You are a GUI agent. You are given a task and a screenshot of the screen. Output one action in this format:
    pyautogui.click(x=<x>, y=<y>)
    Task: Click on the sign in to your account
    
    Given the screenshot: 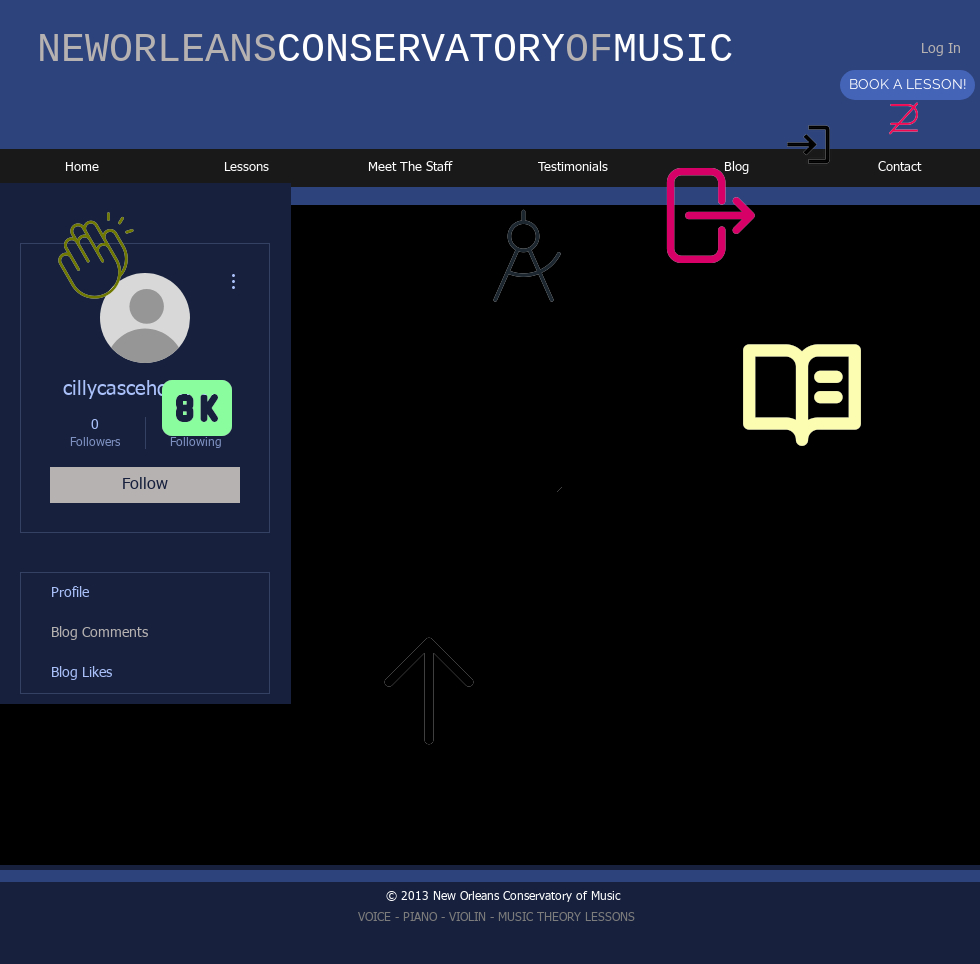 What is the action you would take?
    pyautogui.click(x=808, y=144)
    